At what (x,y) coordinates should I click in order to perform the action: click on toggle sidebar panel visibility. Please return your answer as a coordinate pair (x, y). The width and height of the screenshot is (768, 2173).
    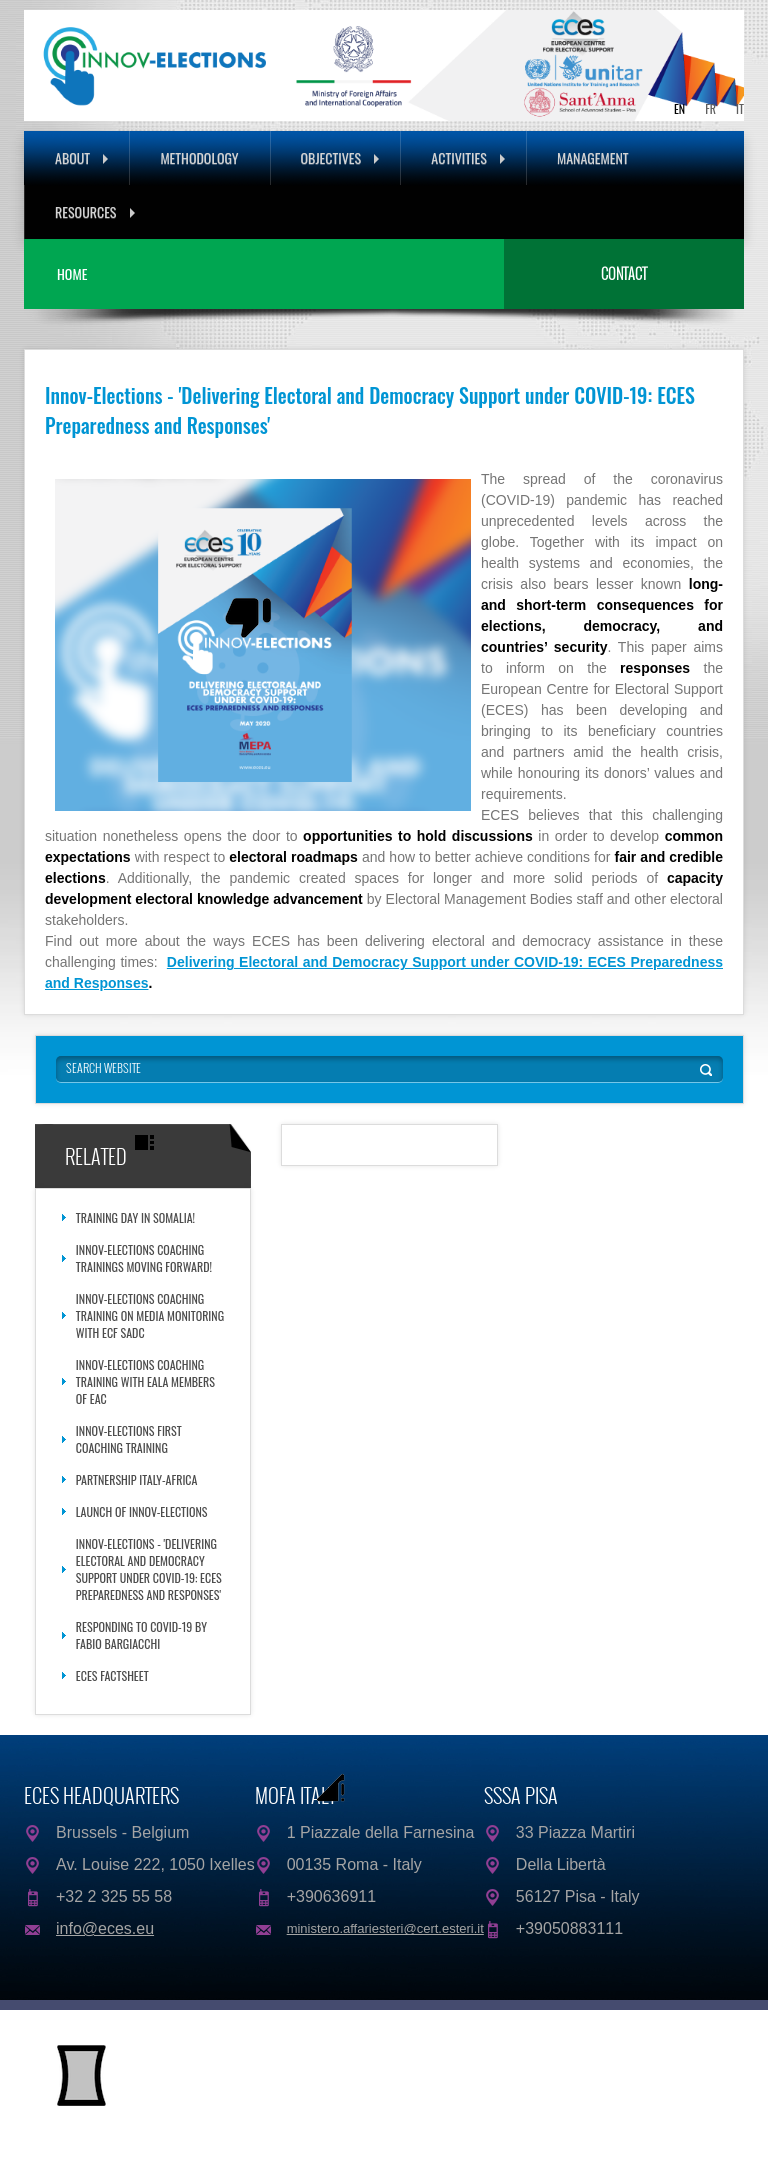
    Looking at the image, I should click on (144, 1142).